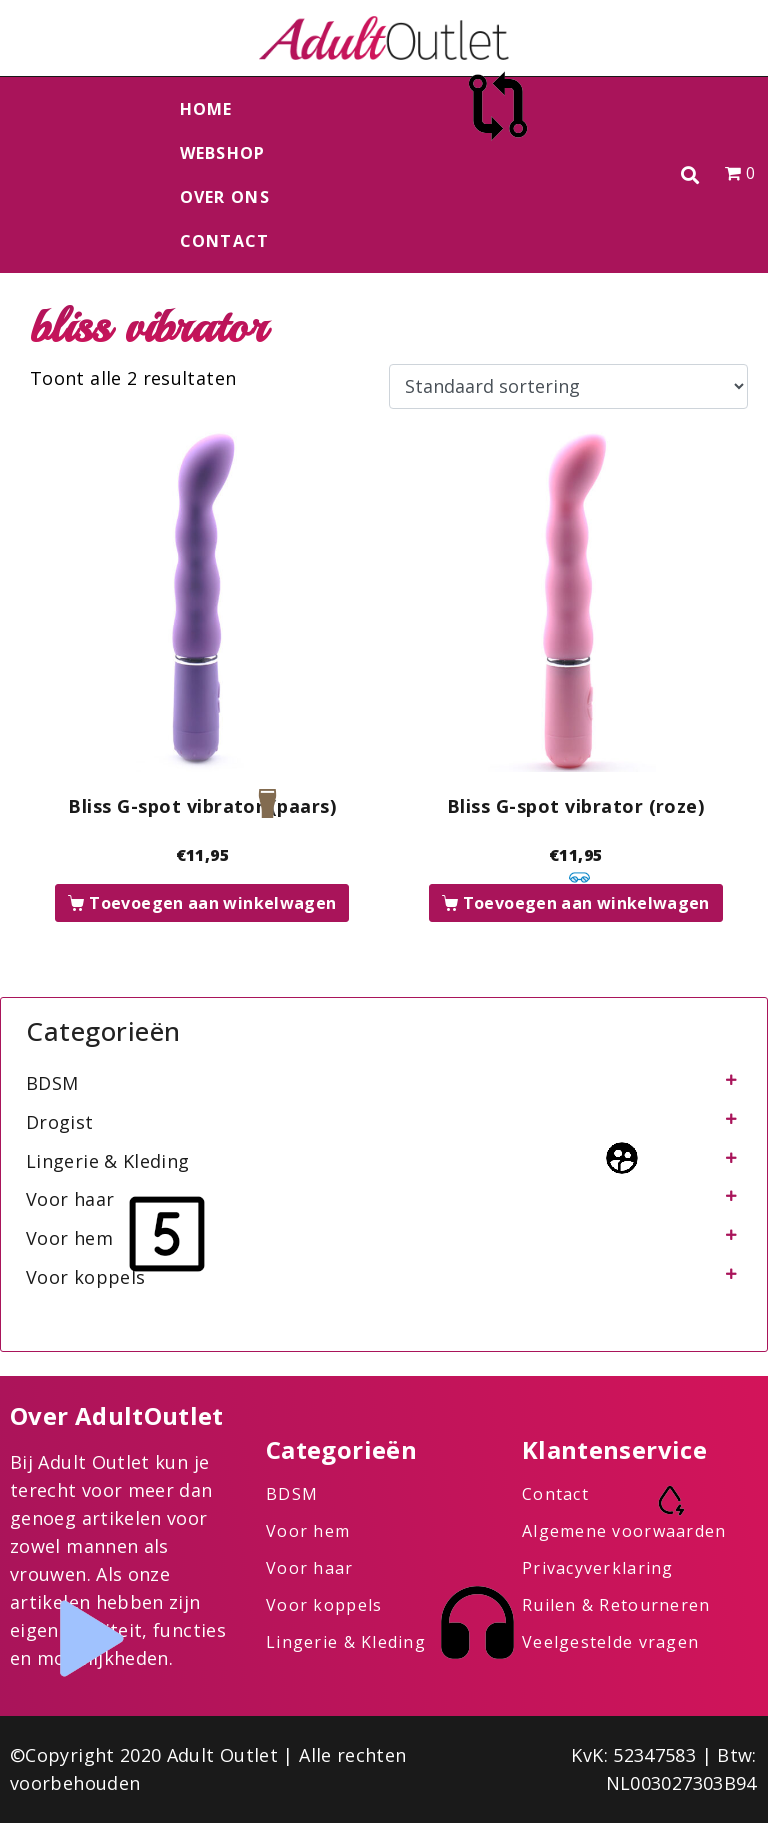  What do you see at coordinates (167, 1234) in the screenshot?
I see `indicates step 5 in a numbered sequence` at bounding box center [167, 1234].